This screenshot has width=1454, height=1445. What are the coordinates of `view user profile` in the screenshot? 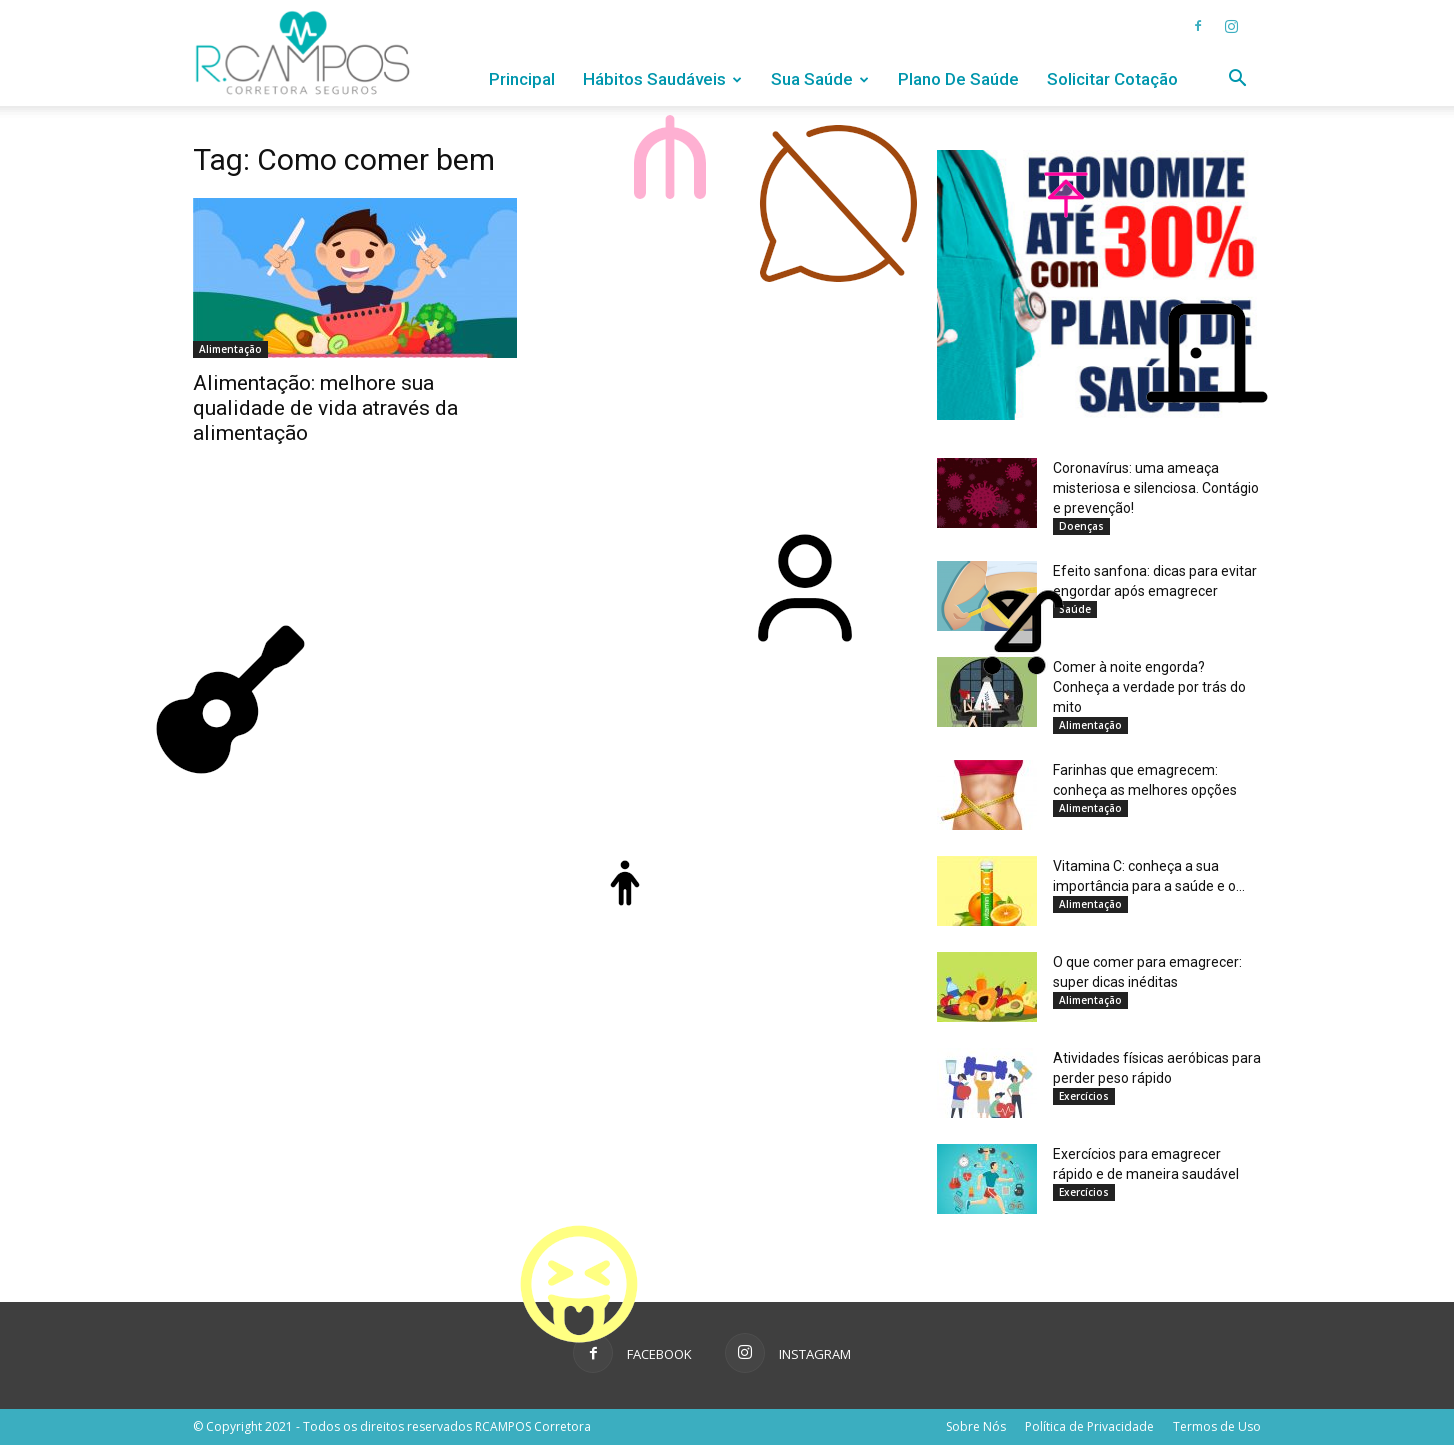 It's located at (805, 588).